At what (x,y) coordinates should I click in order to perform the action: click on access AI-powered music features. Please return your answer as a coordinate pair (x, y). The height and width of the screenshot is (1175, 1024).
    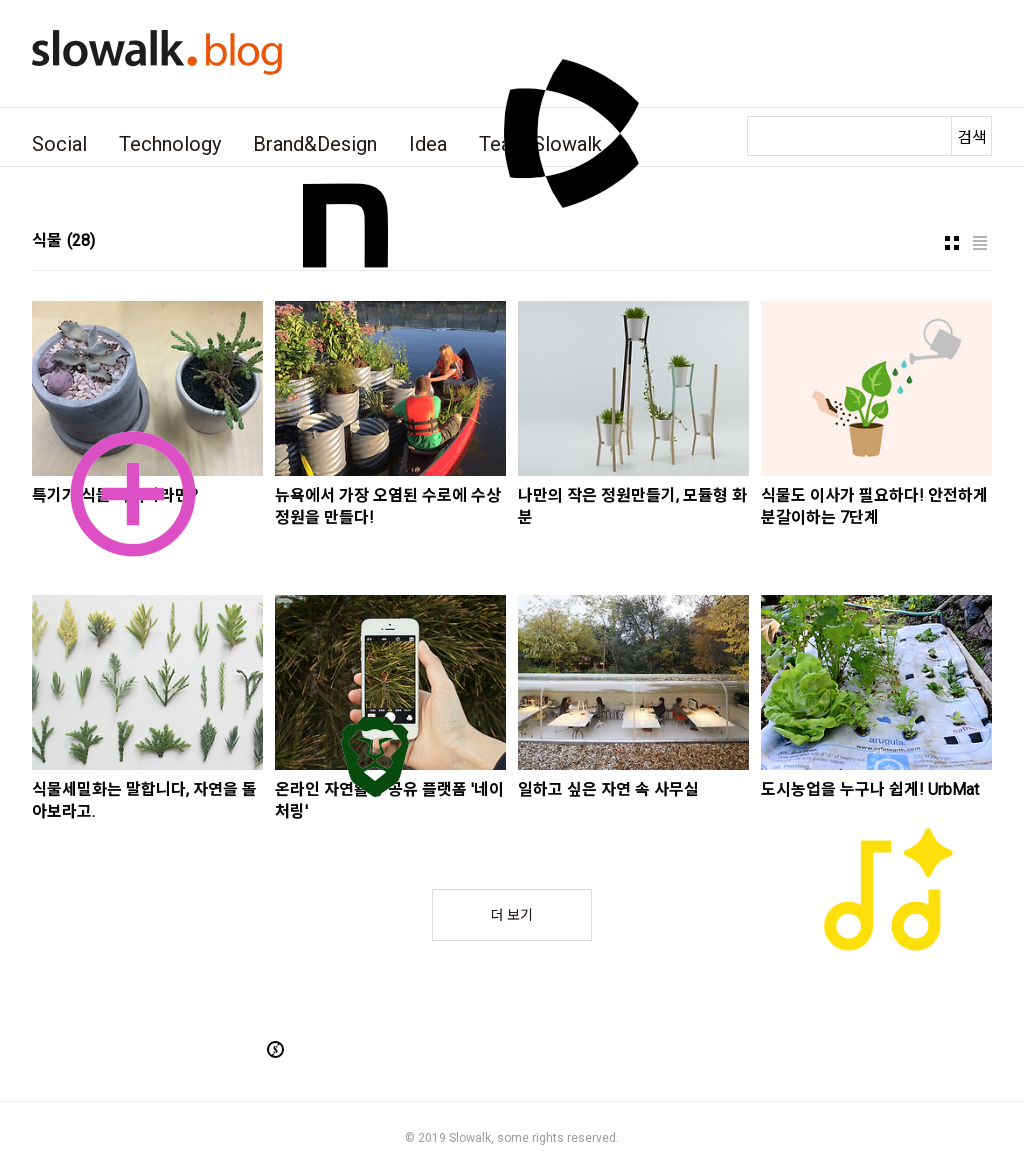
    Looking at the image, I should click on (891, 895).